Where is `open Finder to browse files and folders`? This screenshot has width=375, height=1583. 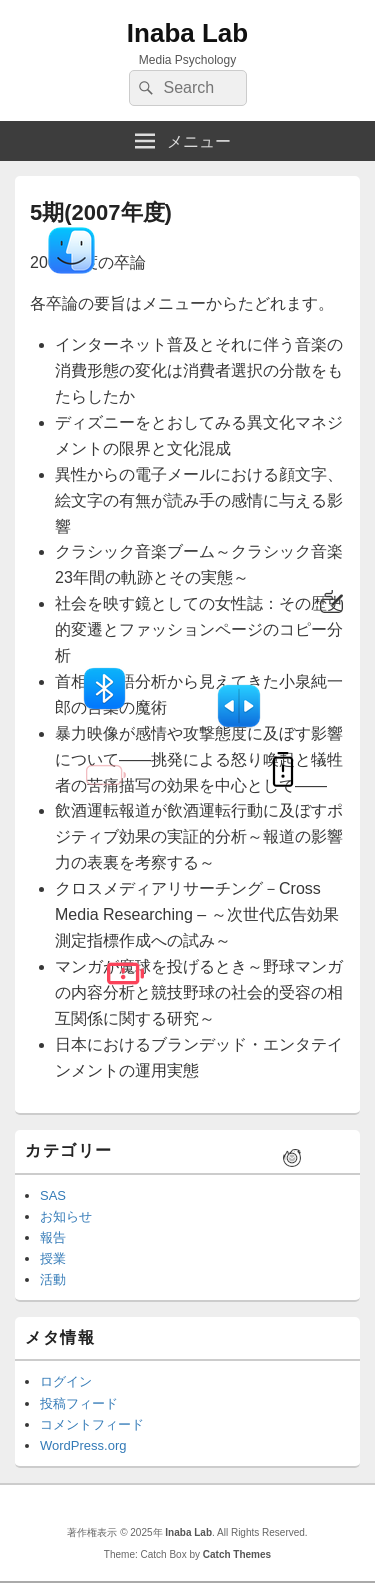
open Finder to browse files and folders is located at coordinates (71, 250).